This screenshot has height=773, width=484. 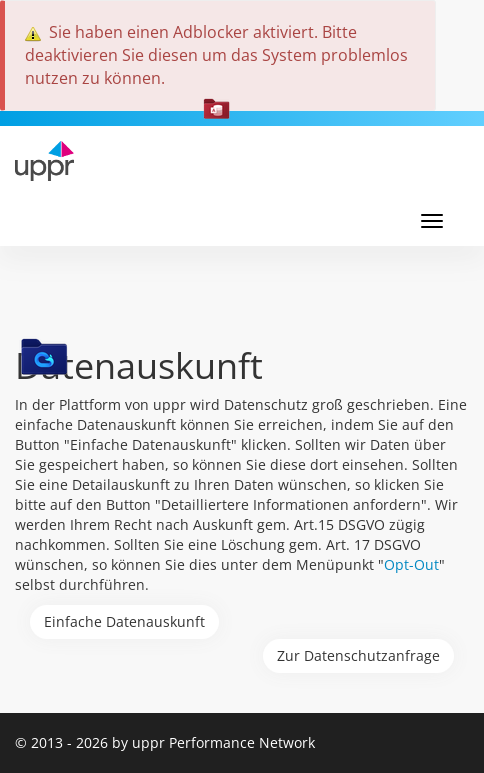 I want to click on open wondershare inclowdz cloud storage folder, so click(x=44, y=358).